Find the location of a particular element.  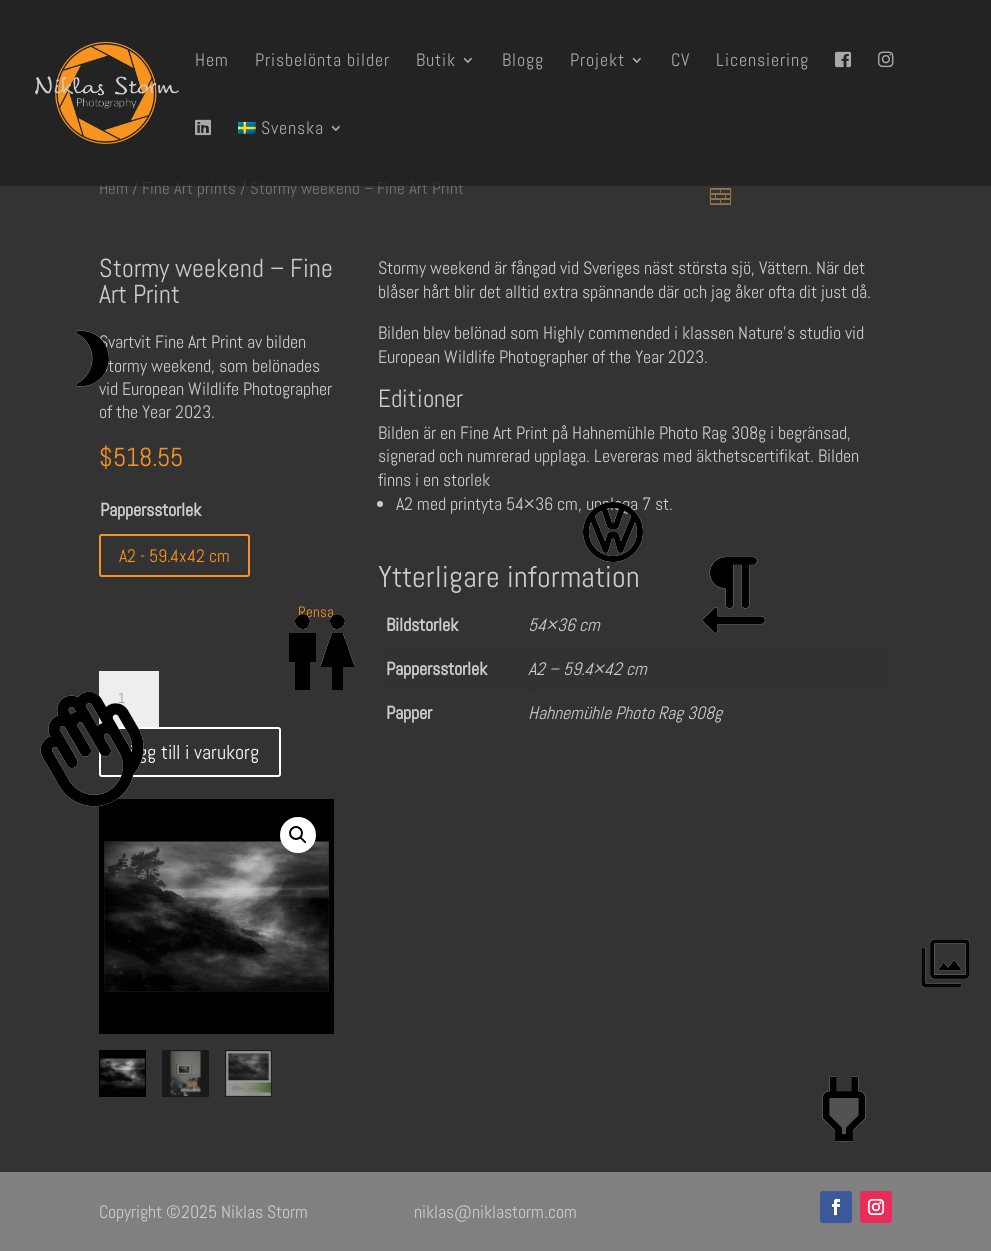

switch text direction to right-to-left is located at coordinates (733, 596).